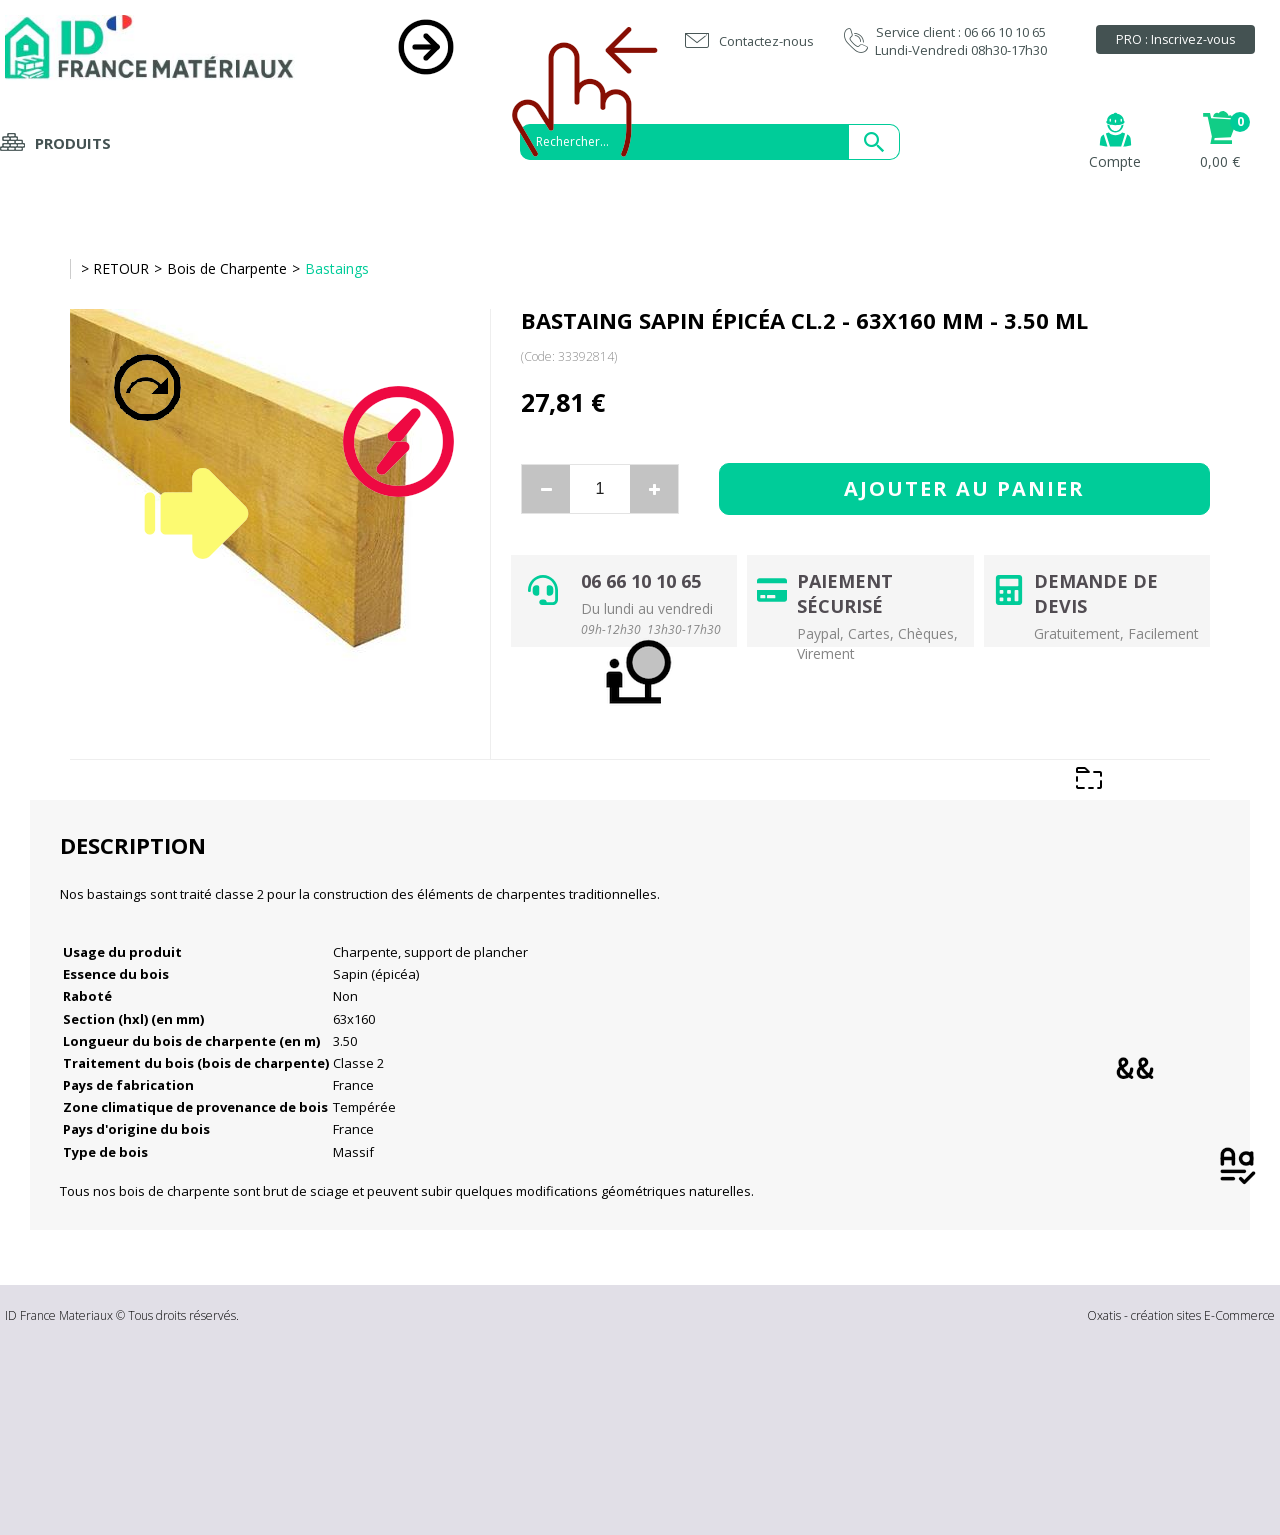 The height and width of the screenshot is (1535, 1280). What do you see at coordinates (1135, 1069) in the screenshot?
I see `insert special characters or symbols` at bounding box center [1135, 1069].